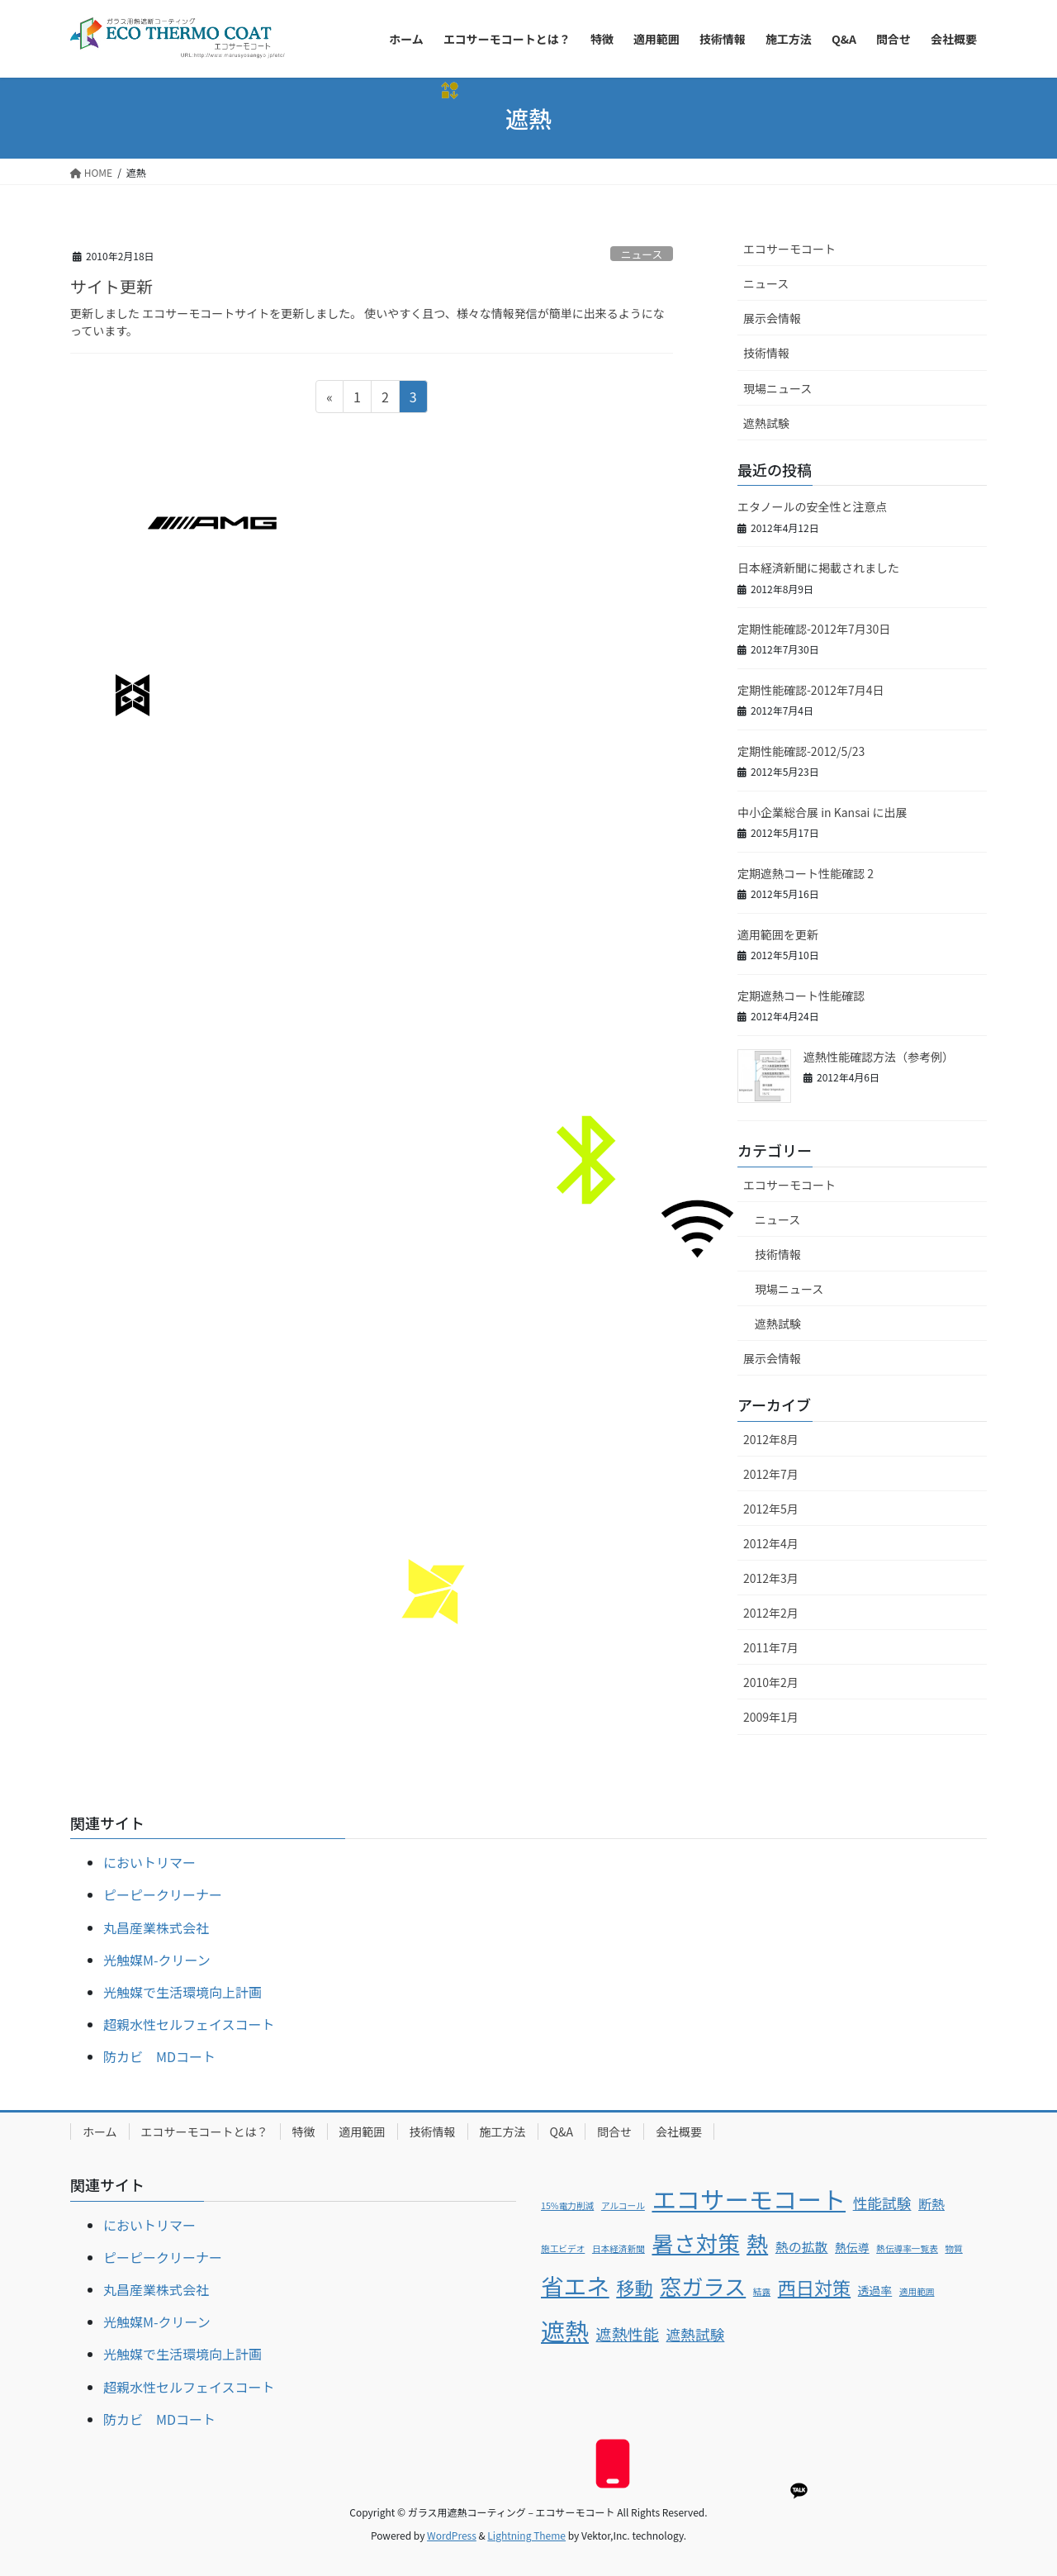  What do you see at coordinates (799, 2490) in the screenshot?
I see `open KakaoTalk messaging app` at bounding box center [799, 2490].